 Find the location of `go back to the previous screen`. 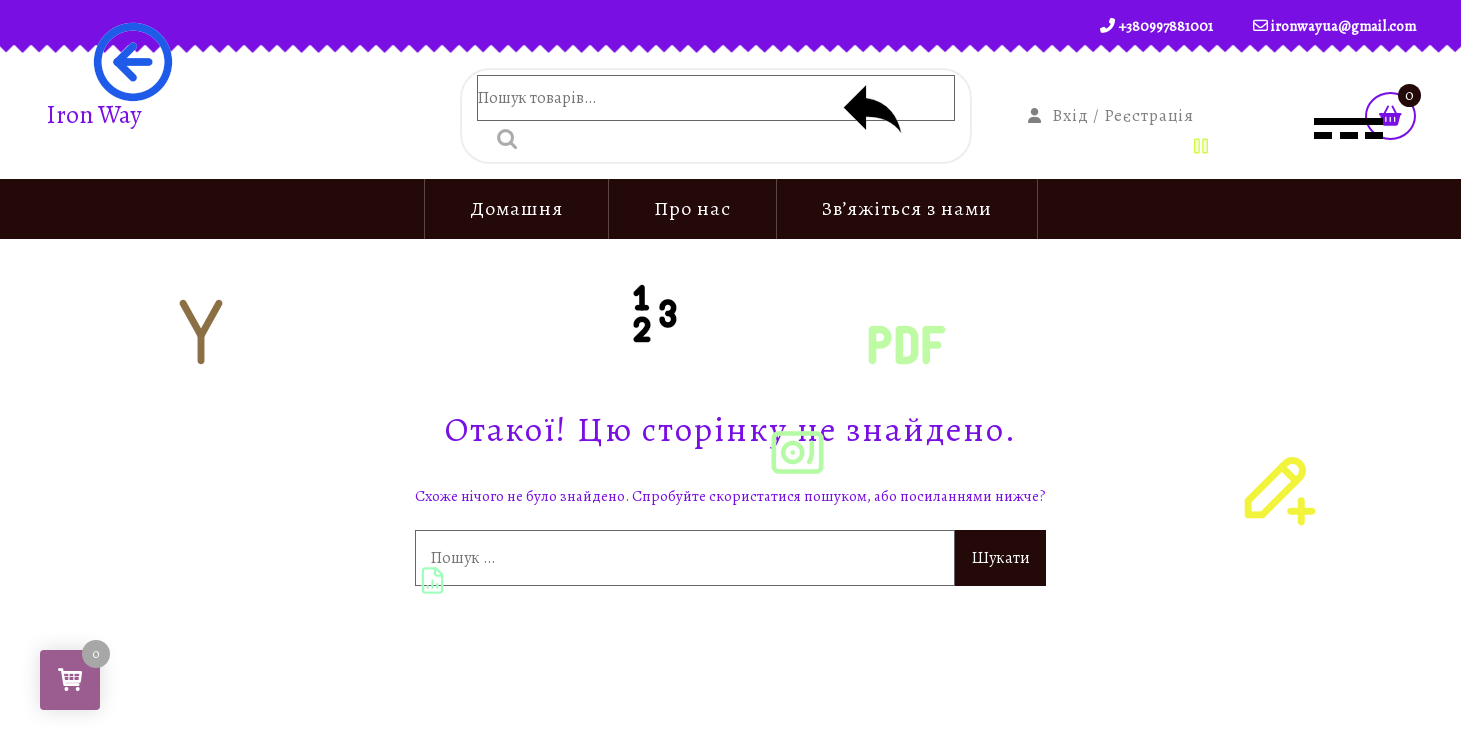

go back to the previous screen is located at coordinates (133, 62).